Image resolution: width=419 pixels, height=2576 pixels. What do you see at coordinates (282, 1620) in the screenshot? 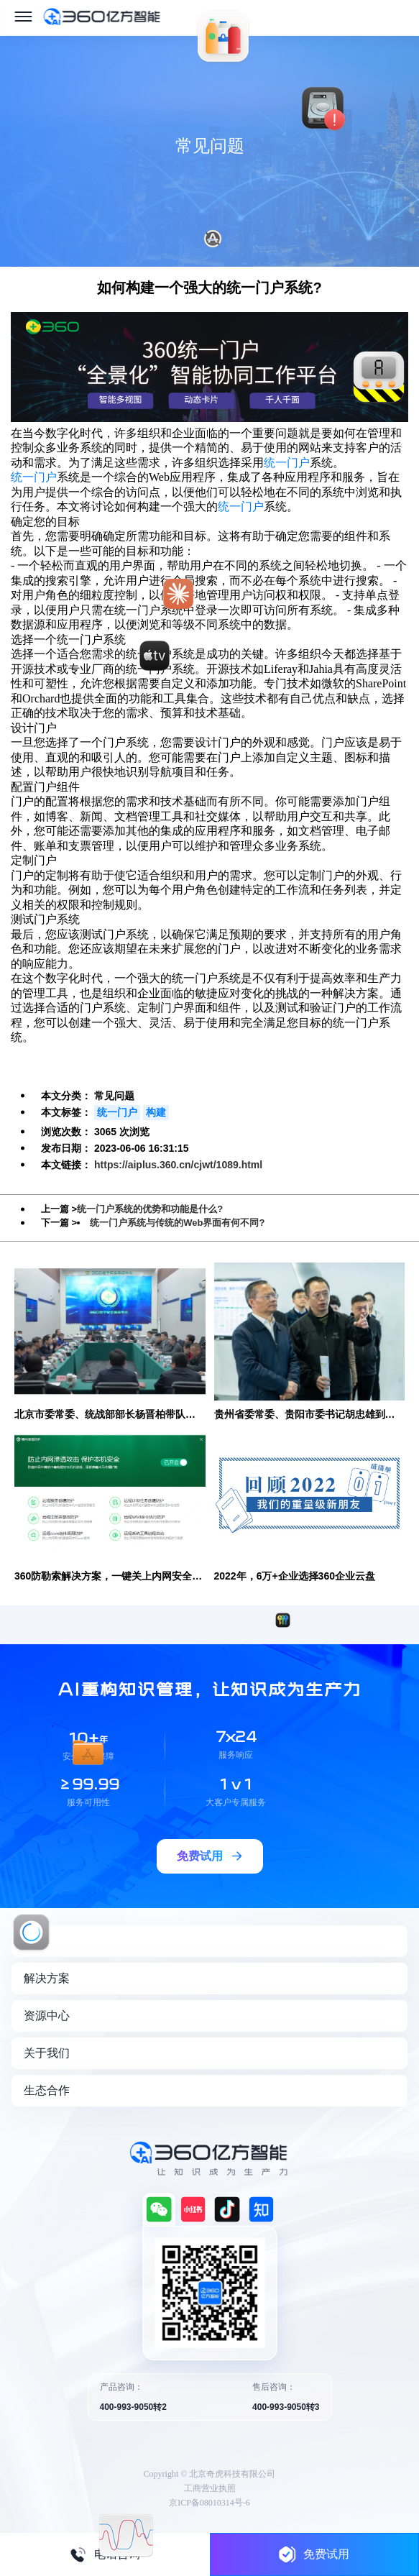
I see `open password manager app` at bounding box center [282, 1620].